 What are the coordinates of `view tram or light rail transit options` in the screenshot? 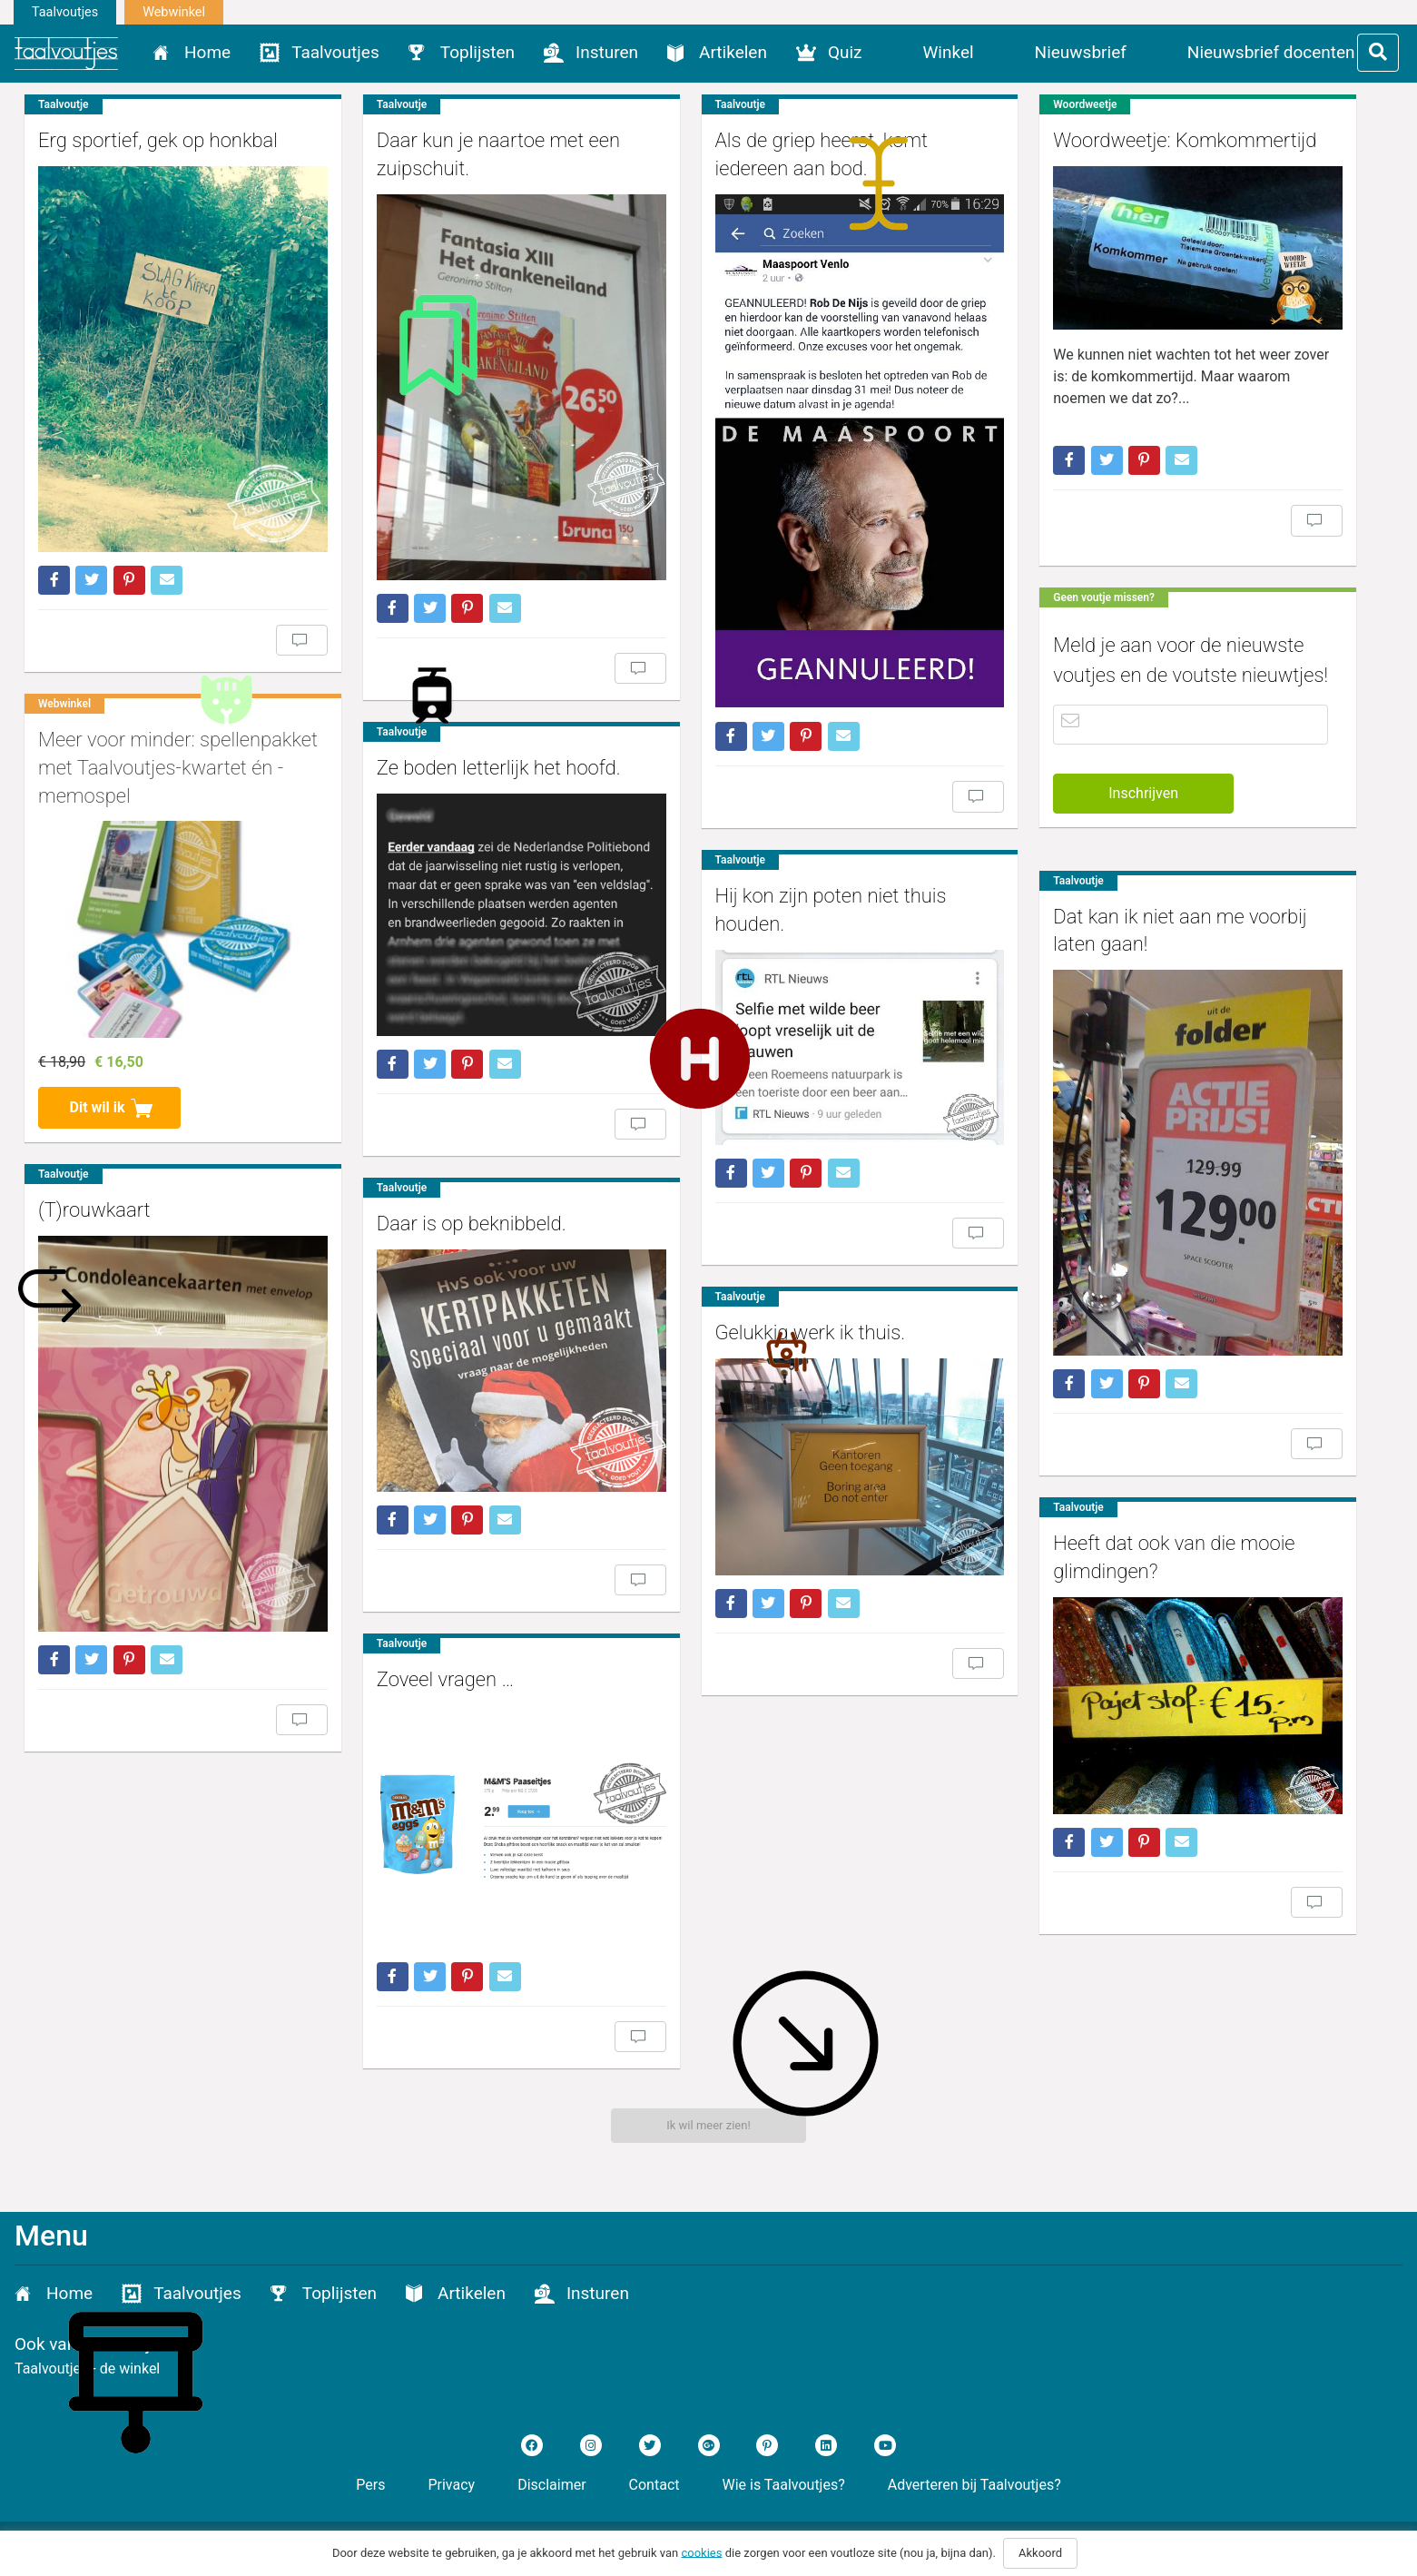 It's located at (432, 696).